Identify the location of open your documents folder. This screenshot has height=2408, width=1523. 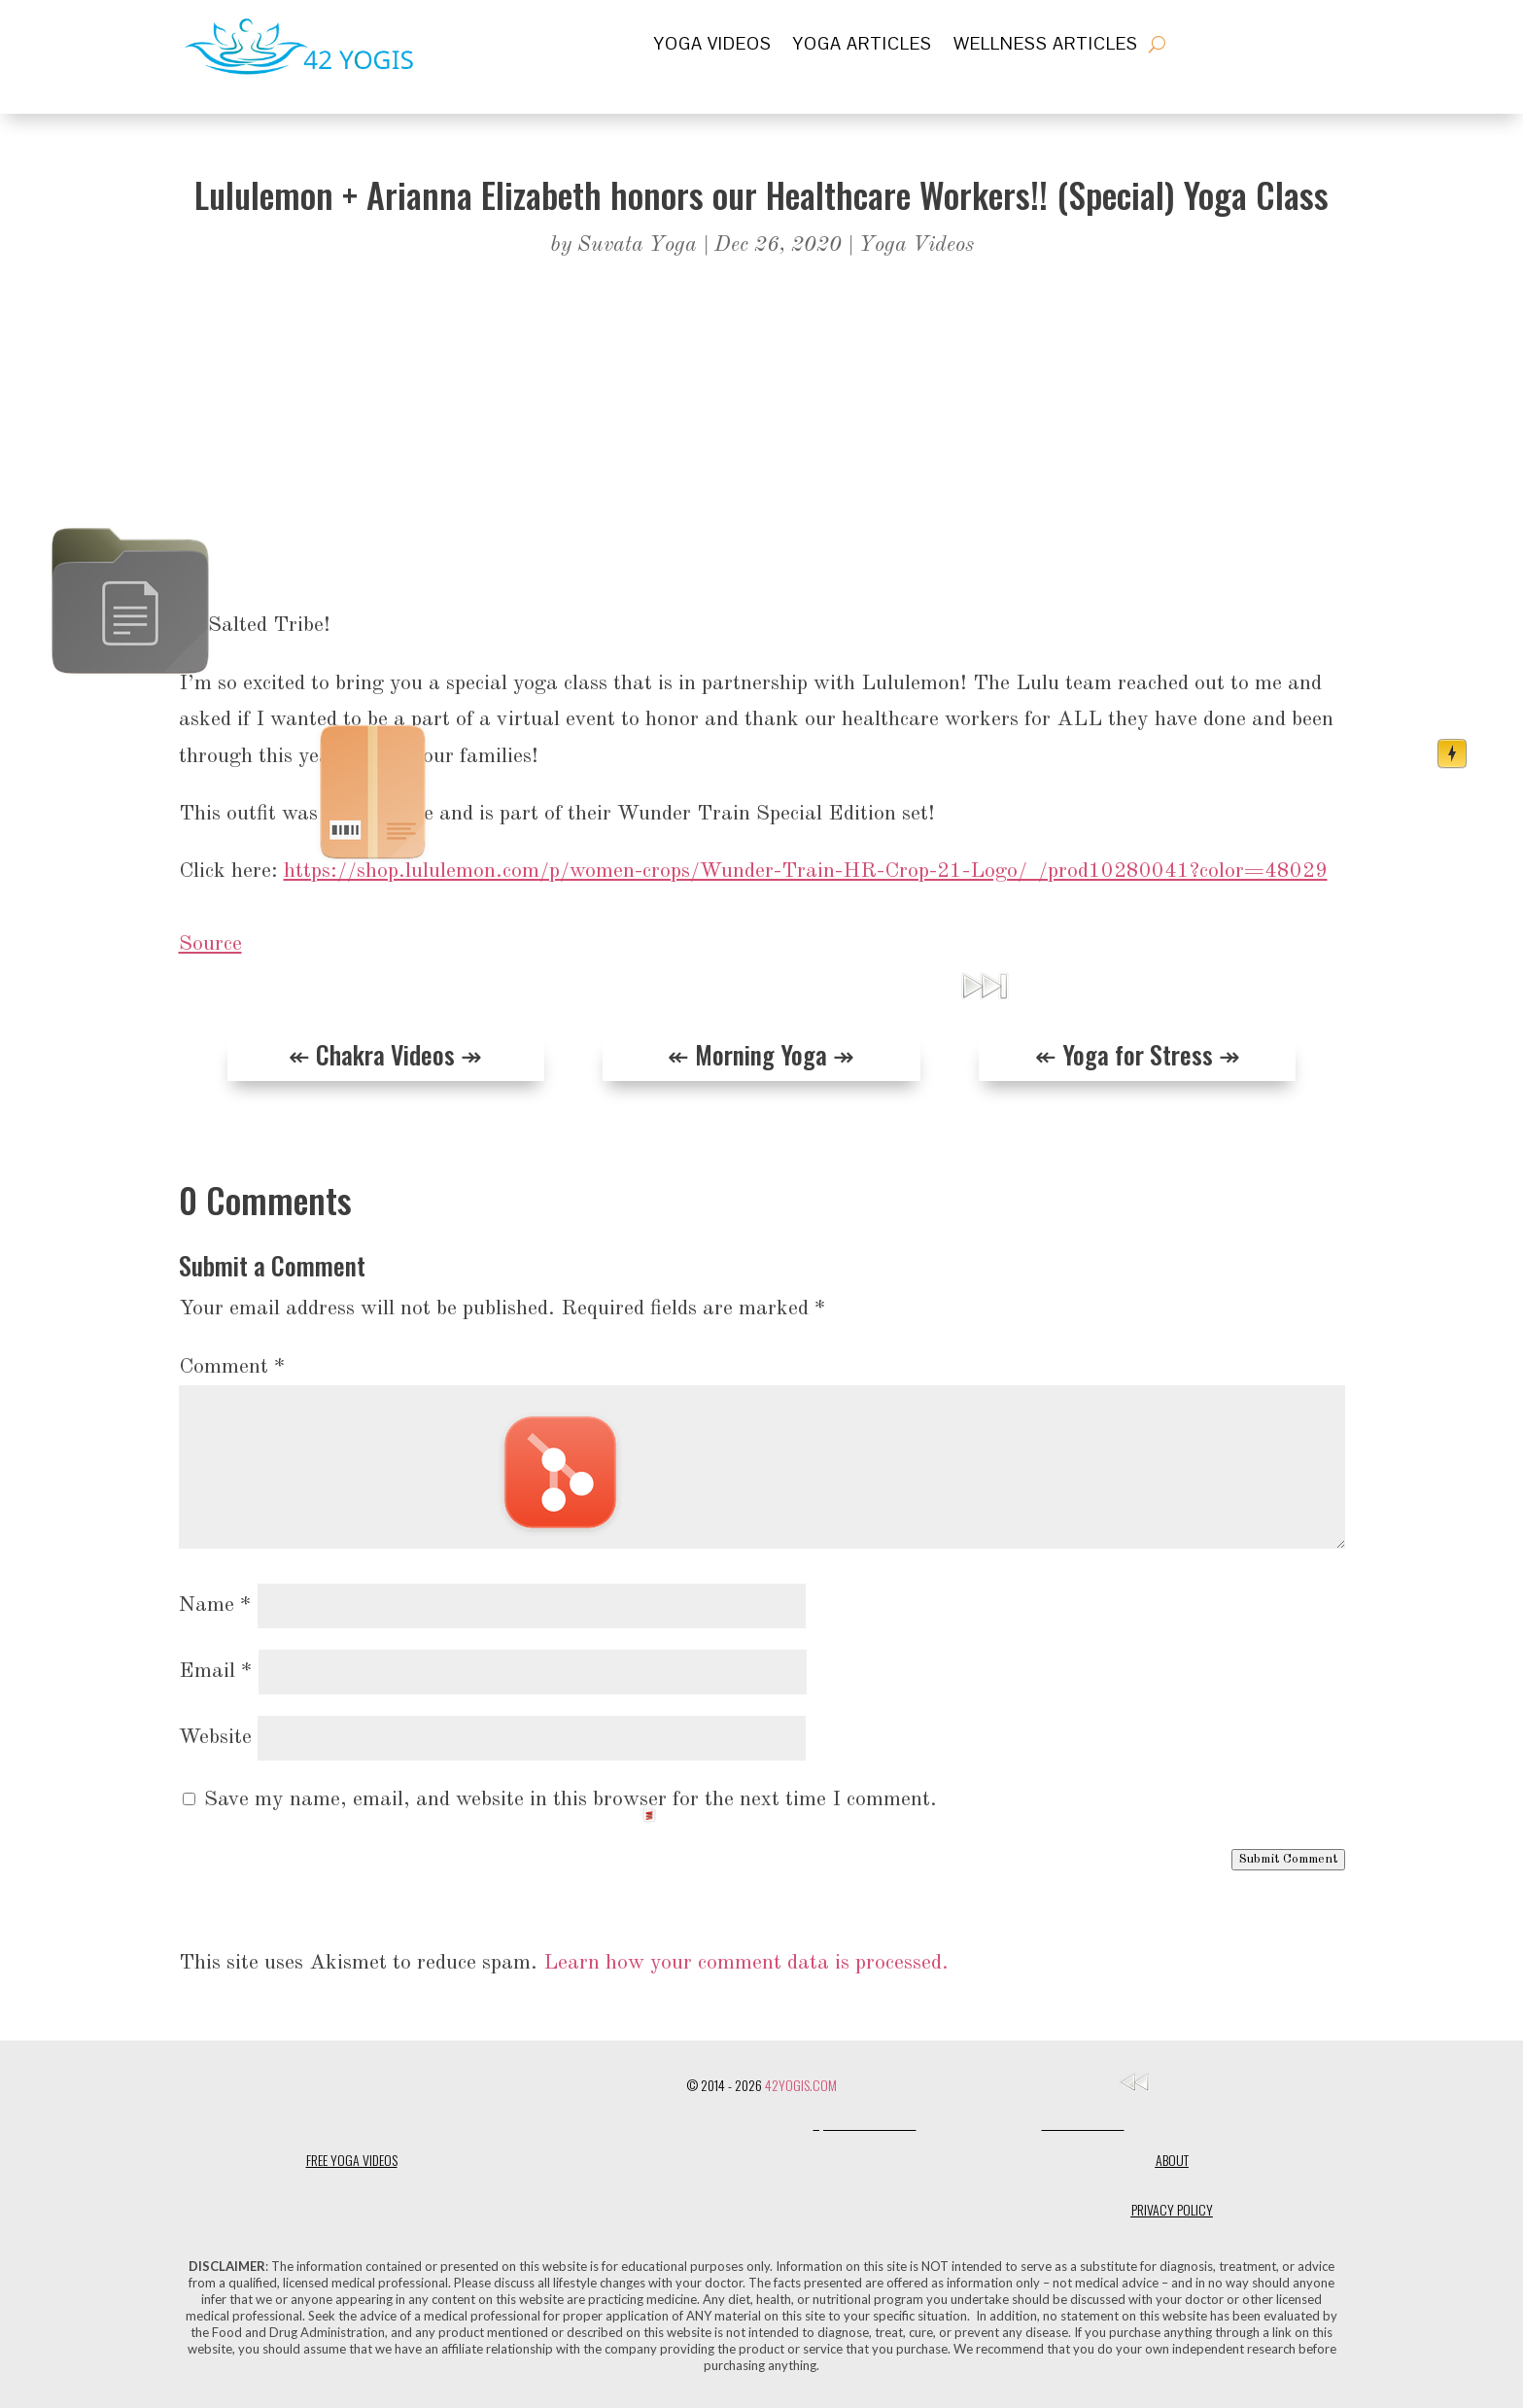
(130, 601).